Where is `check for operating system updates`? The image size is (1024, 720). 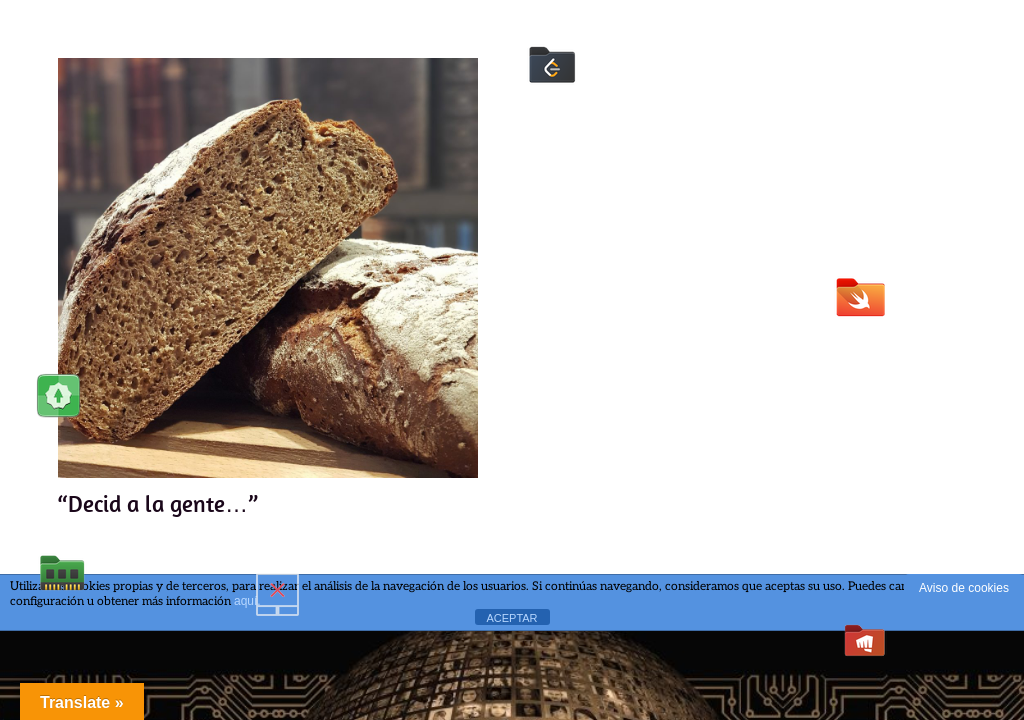
check for operating system updates is located at coordinates (58, 395).